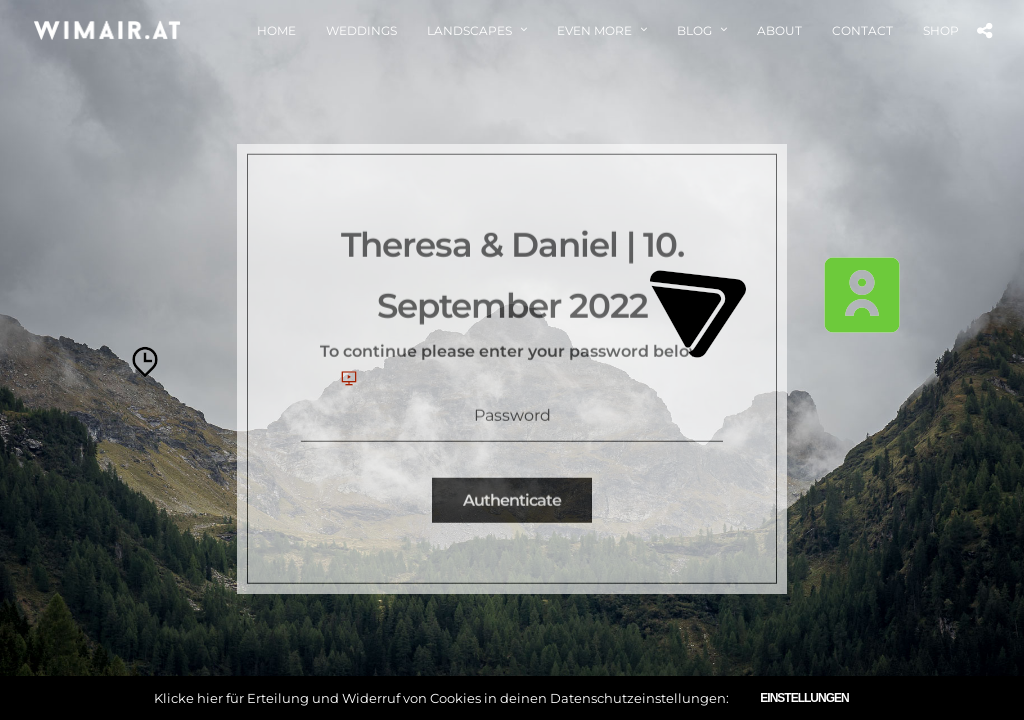 The image size is (1024, 720). I want to click on start a slideshow presentation, so click(349, 378).